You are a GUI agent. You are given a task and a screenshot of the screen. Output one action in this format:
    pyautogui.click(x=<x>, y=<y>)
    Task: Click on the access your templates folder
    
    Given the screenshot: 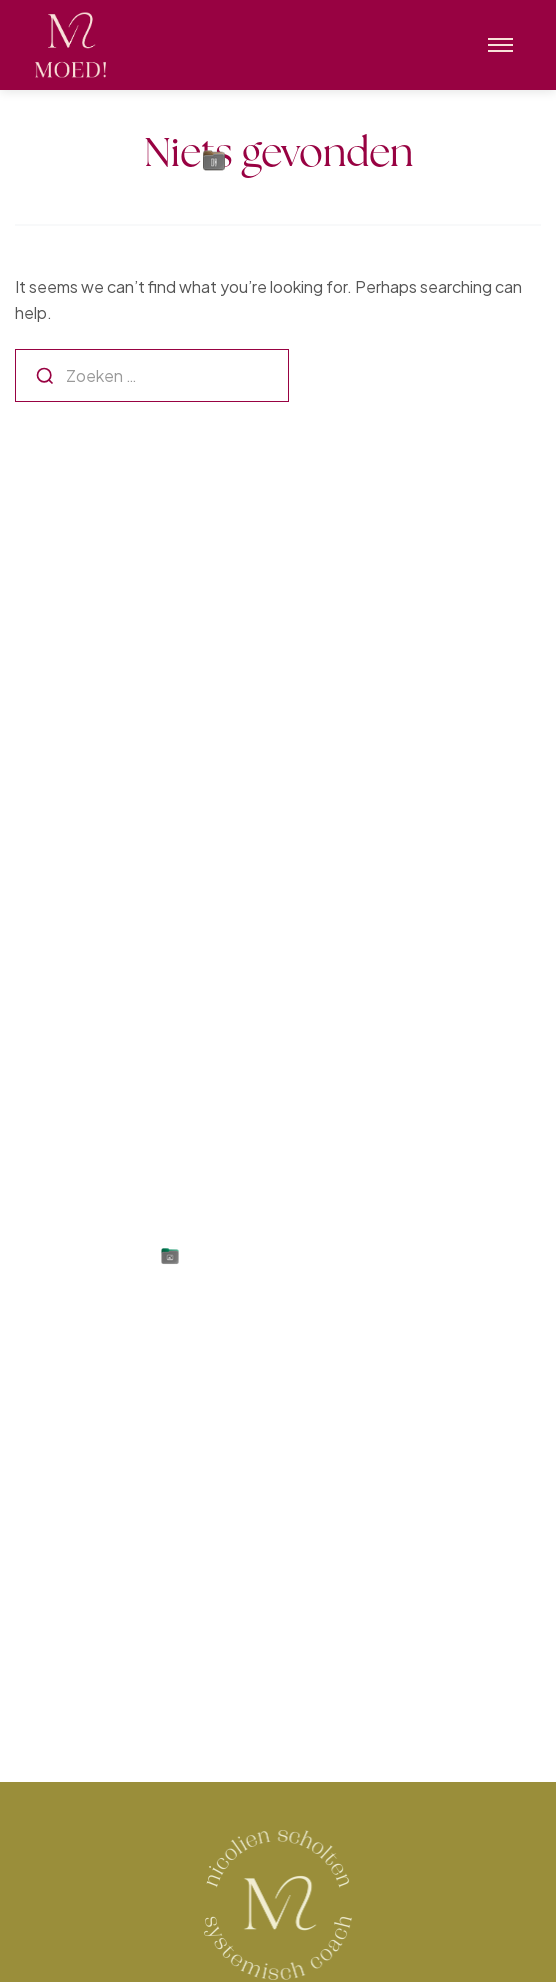 What is the action you would take?
    pyautogui.click(x=214, y=160)
    